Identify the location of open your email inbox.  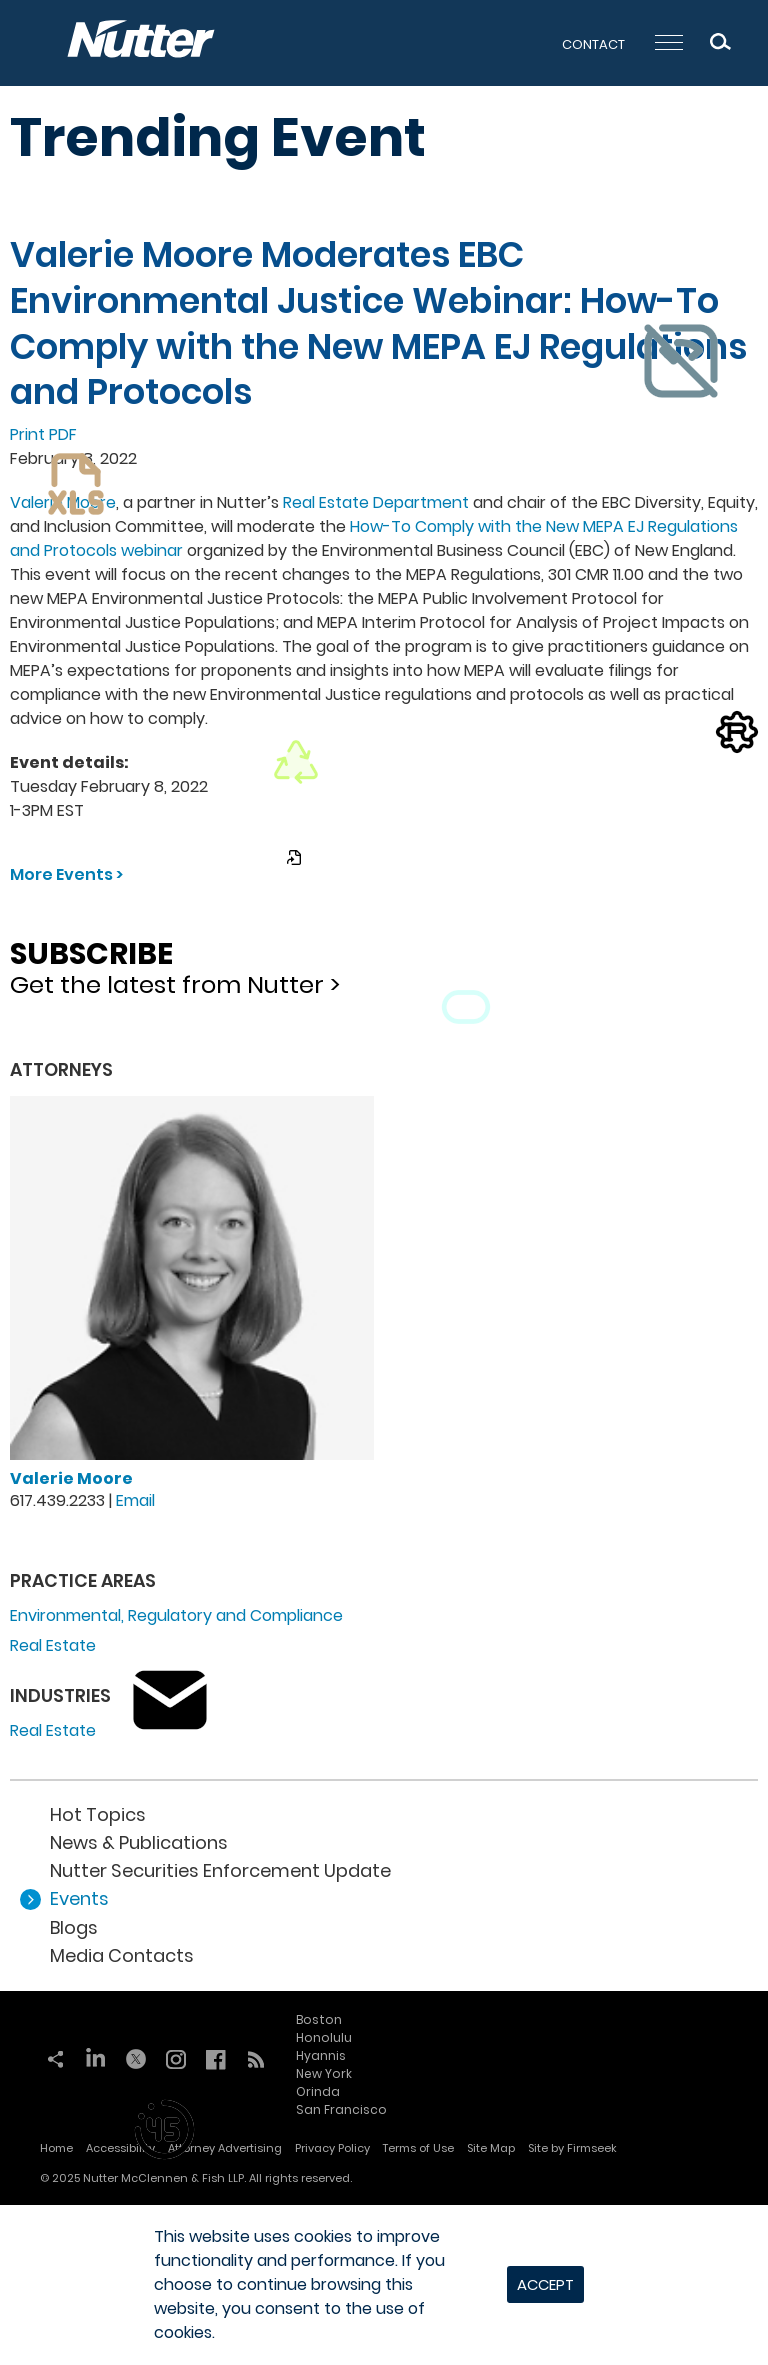
(170, 1700).